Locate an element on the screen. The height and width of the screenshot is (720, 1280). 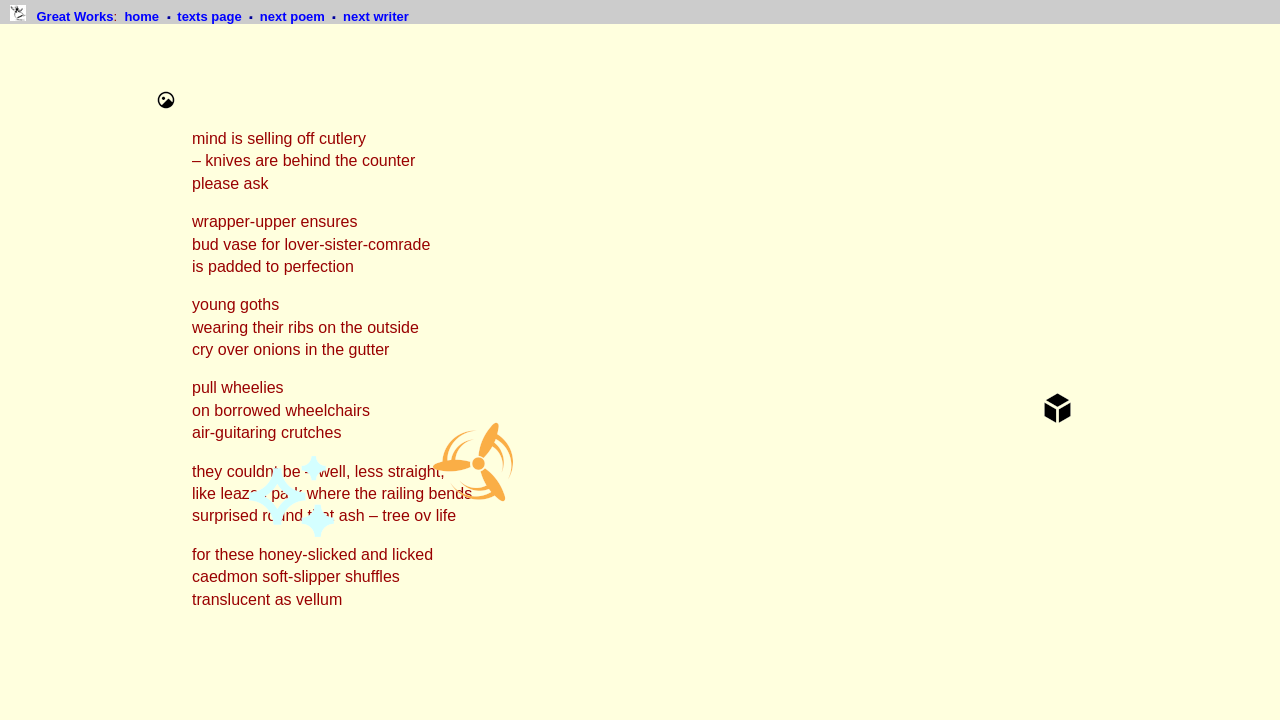
view image or photo gallery is located at coordinates (166, 100).